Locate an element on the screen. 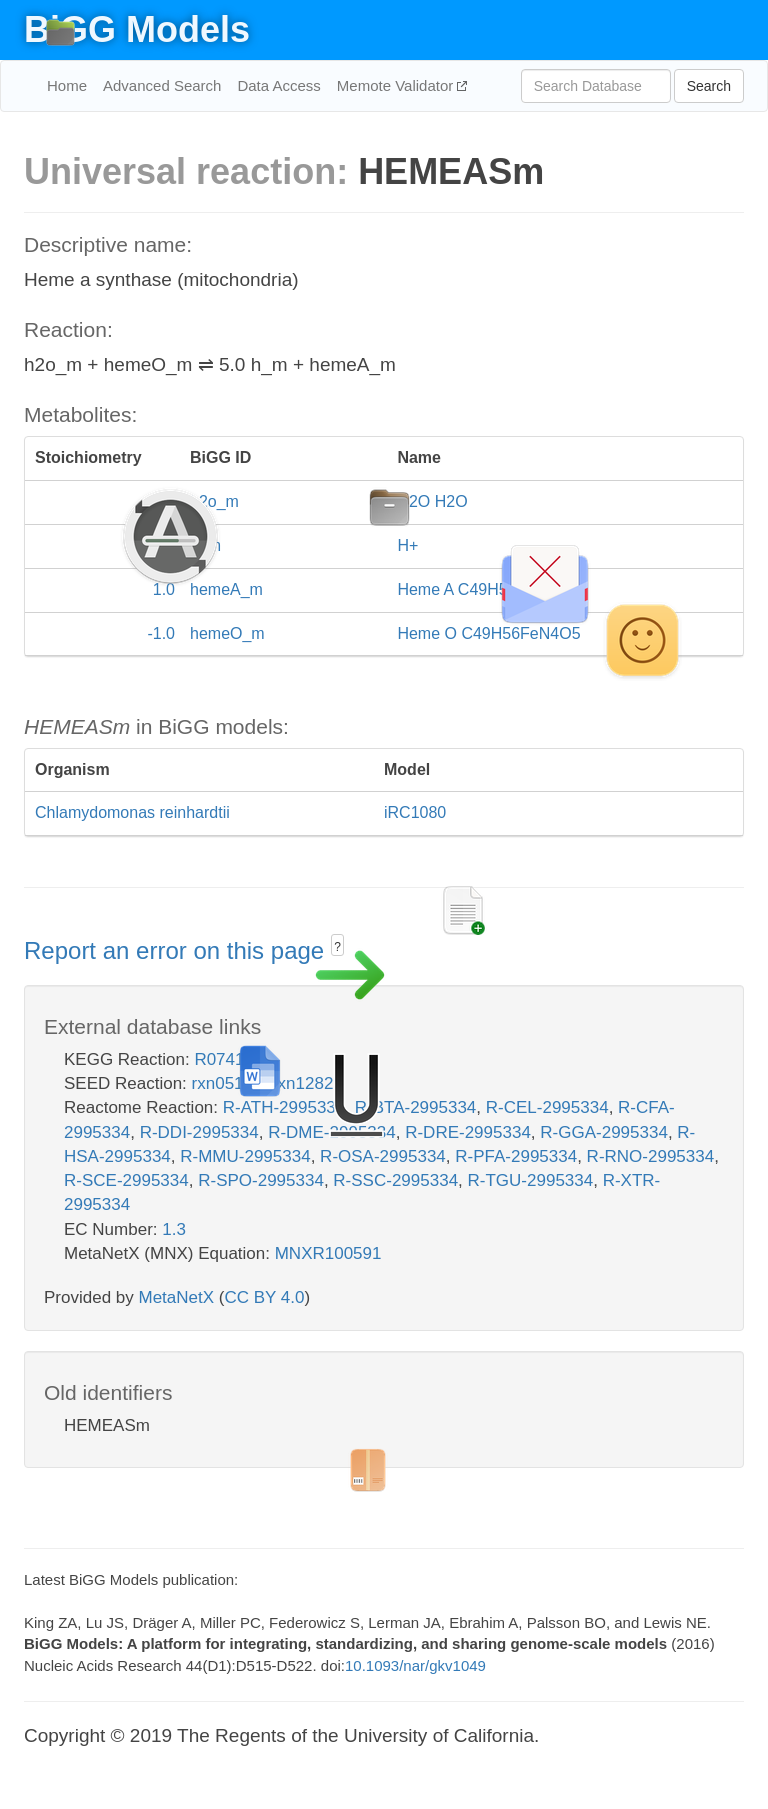  mark email as spam or junk is located at coordinates (545, 589).